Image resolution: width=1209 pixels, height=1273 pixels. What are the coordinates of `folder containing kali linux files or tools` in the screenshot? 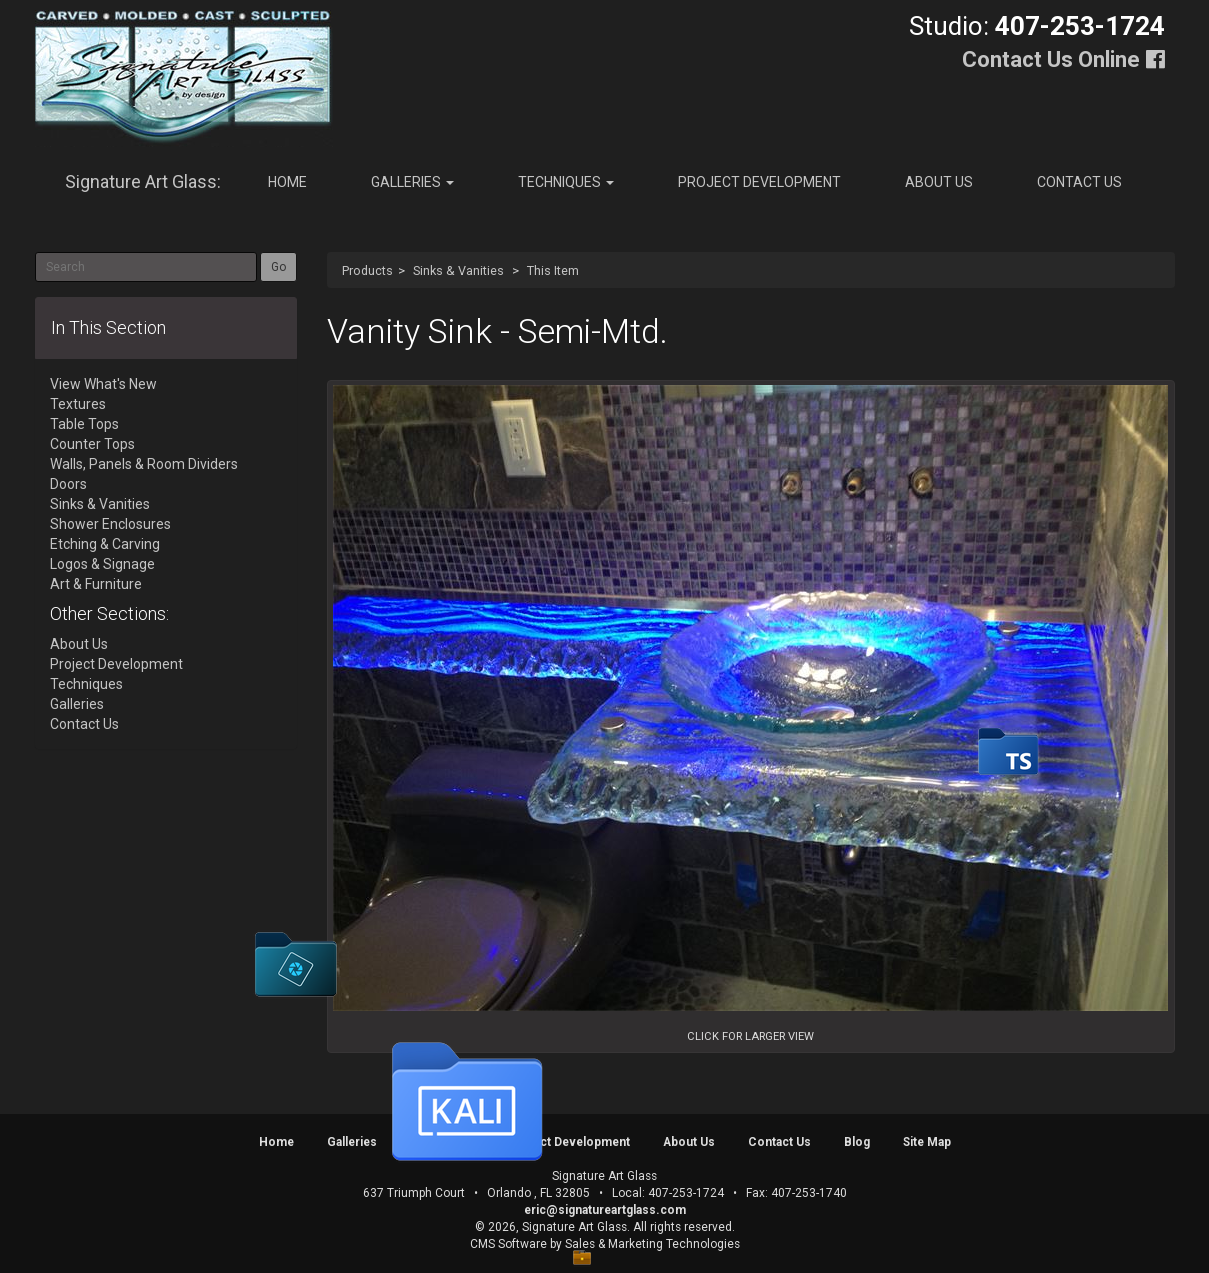 It's located at (466, 1105).